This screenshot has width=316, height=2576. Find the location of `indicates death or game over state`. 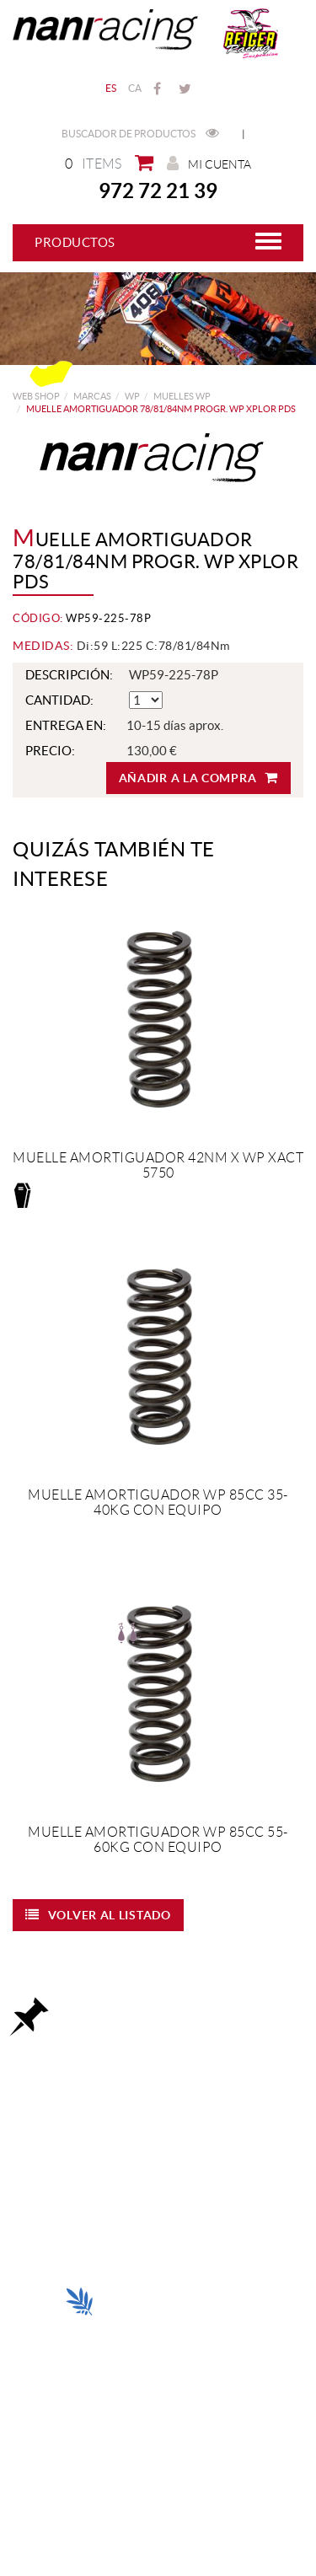

indicates death or game over state is located at coordinates (22, 1195).